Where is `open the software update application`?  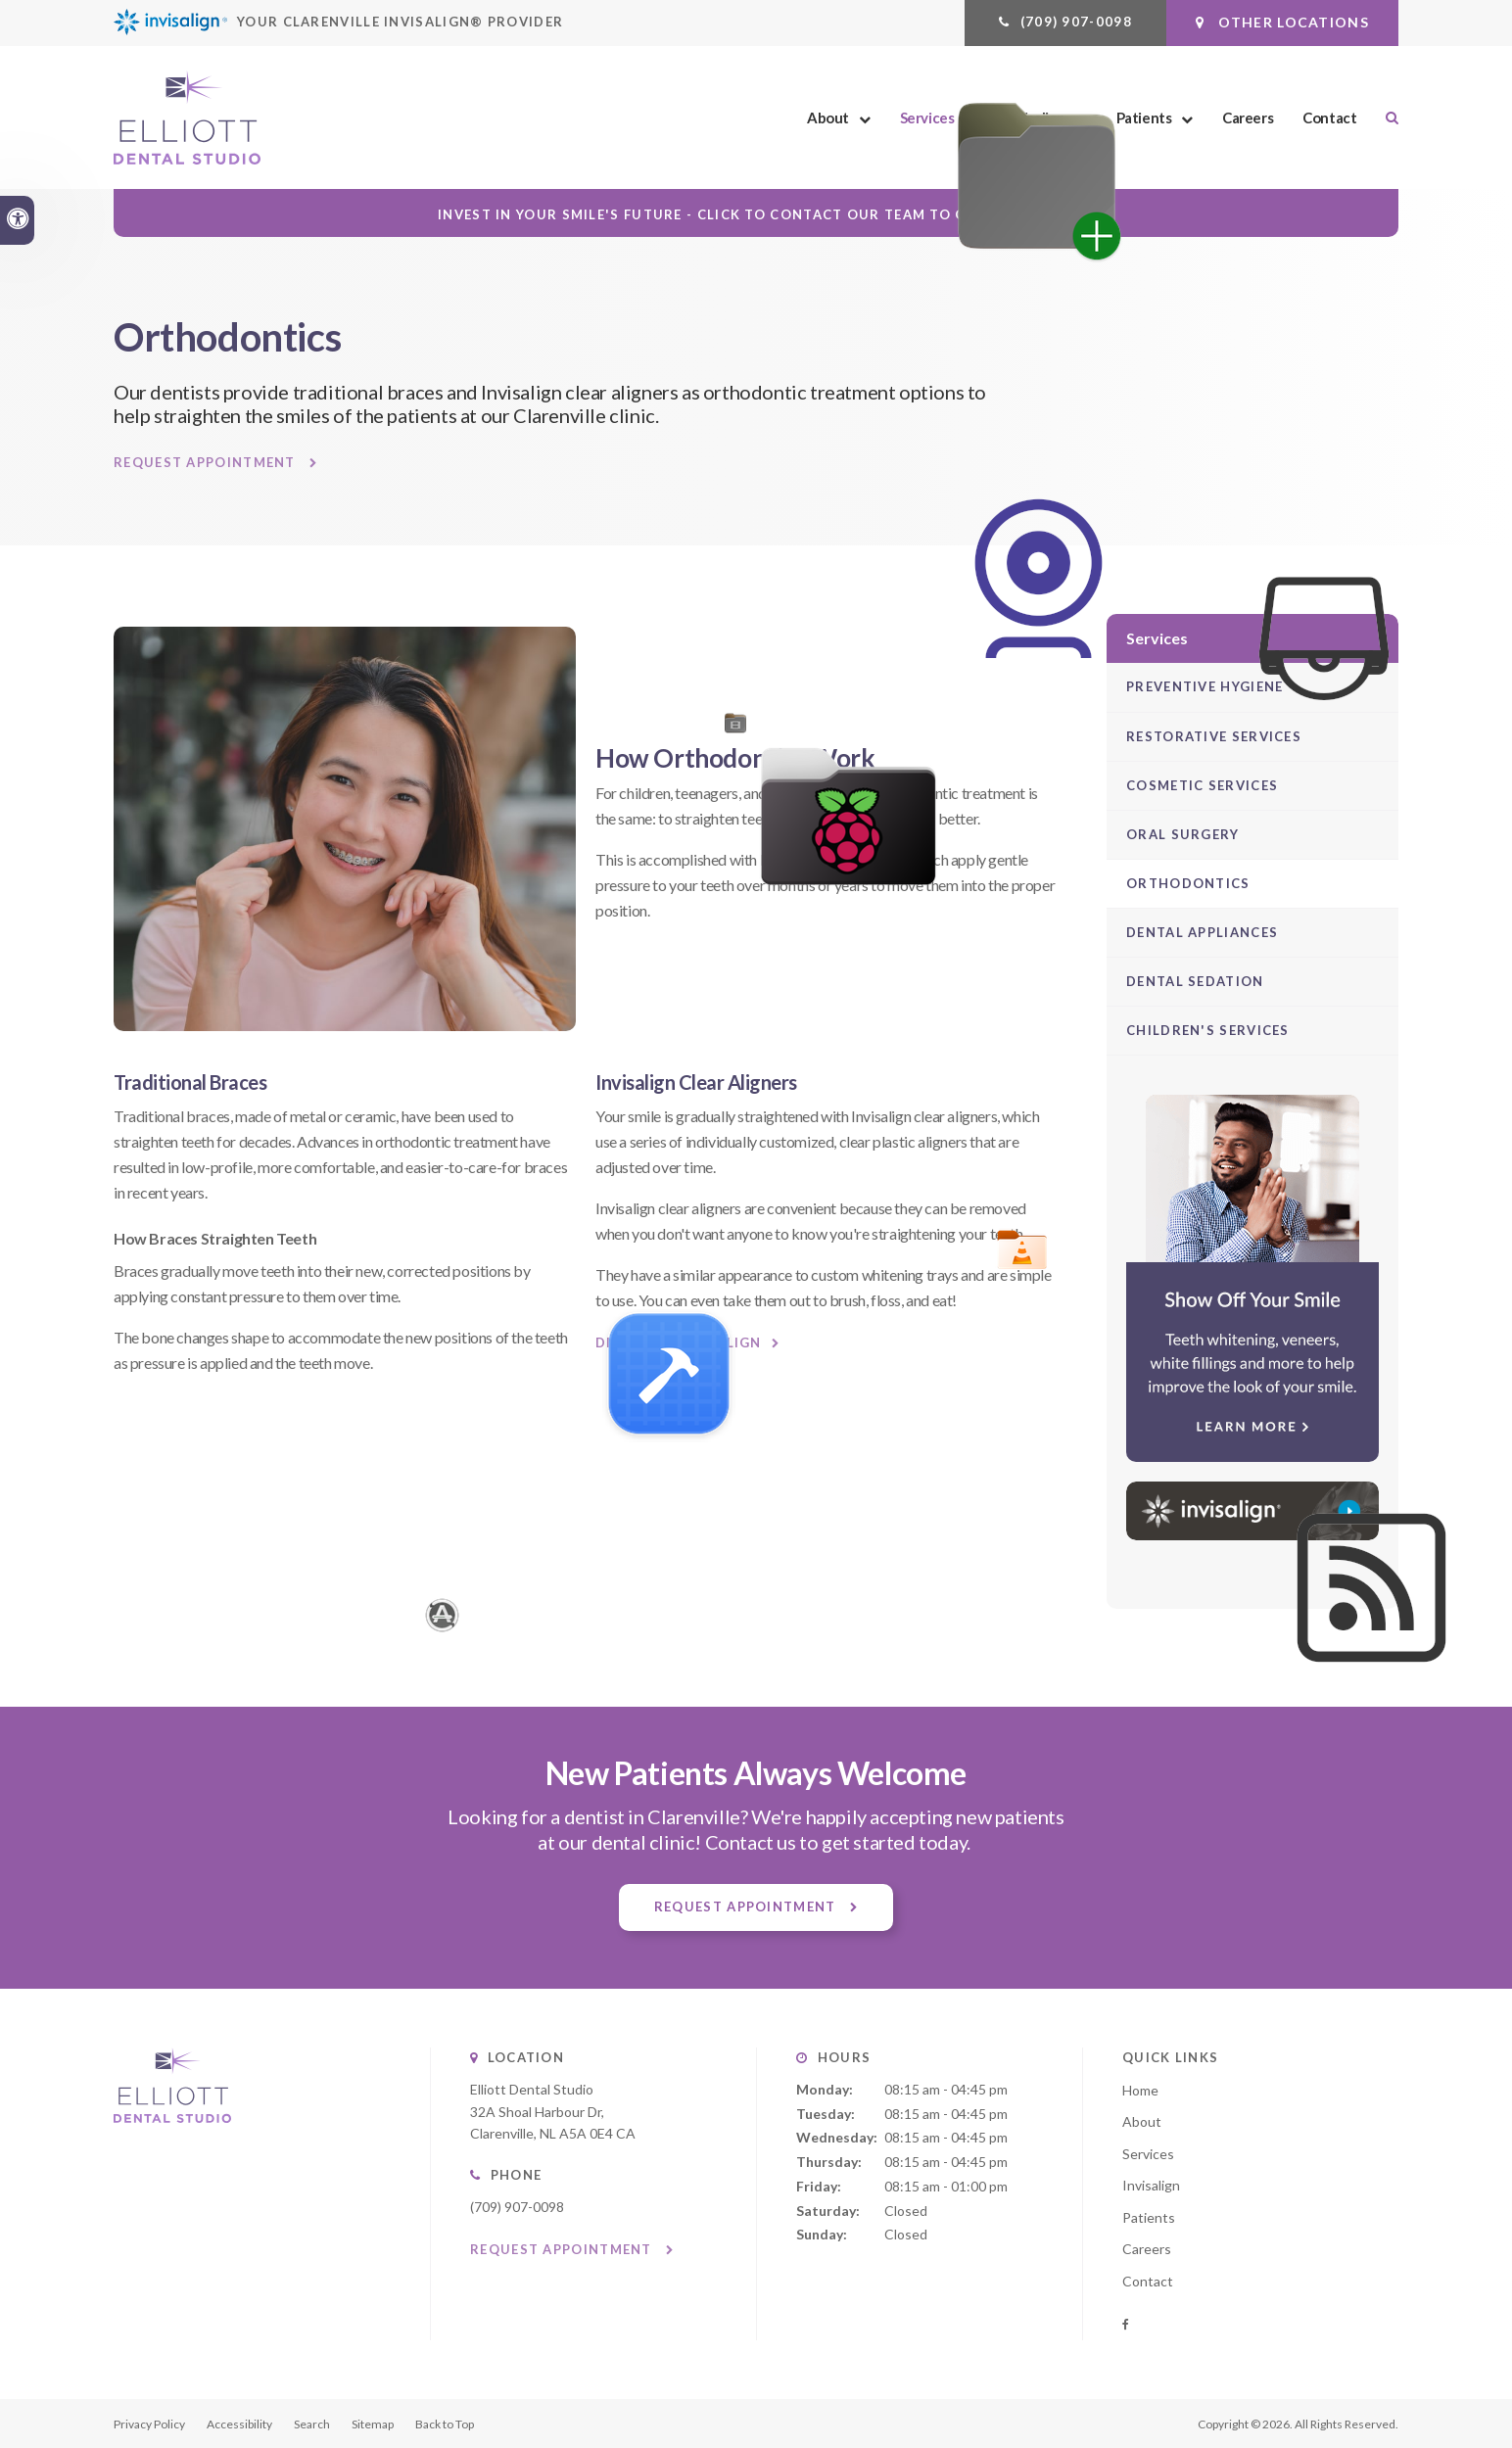 open the software update application is located at coordinates (442, 1615).